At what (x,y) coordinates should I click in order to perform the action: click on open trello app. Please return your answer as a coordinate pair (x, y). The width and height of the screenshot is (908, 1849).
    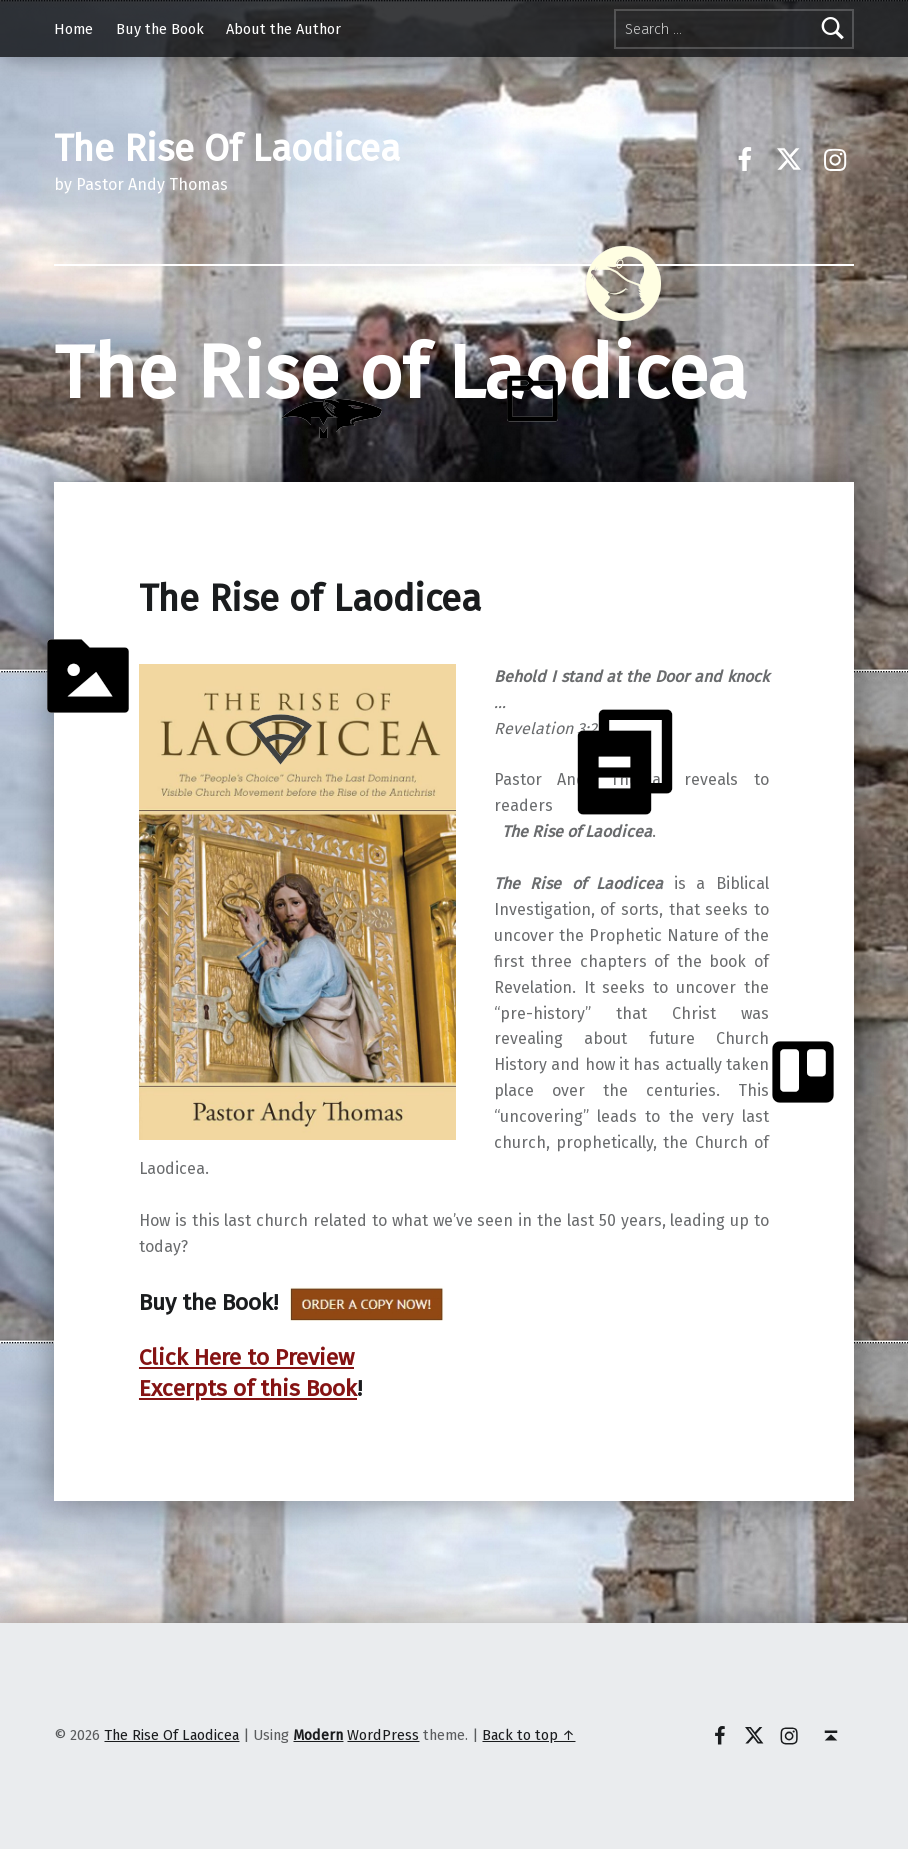
    Looking at the image, I should click on (803, 1072).